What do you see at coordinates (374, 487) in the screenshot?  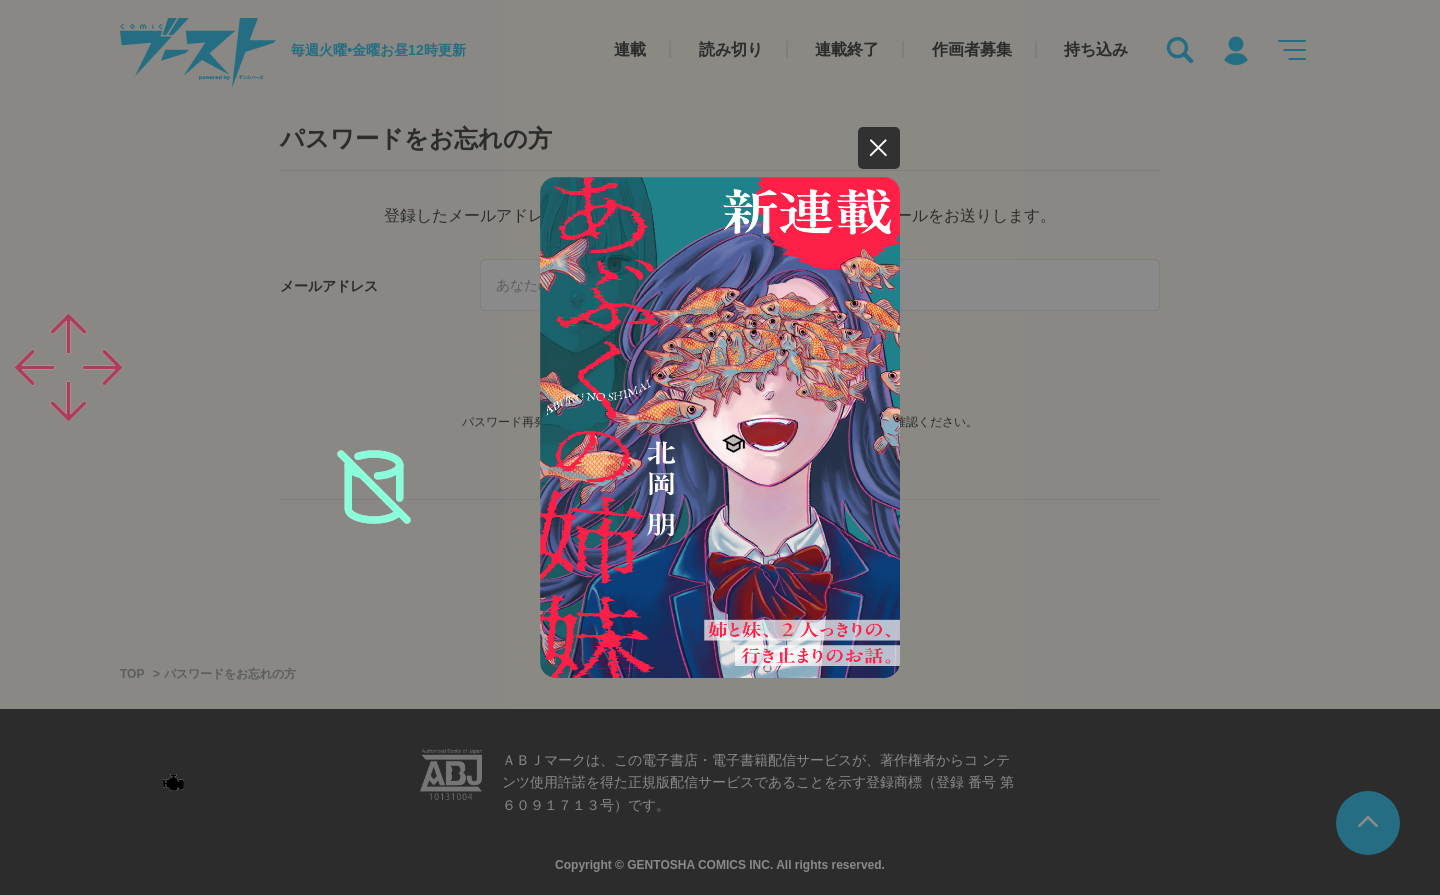 I see `database or storage unavailable` at bounding box center [374, 487].